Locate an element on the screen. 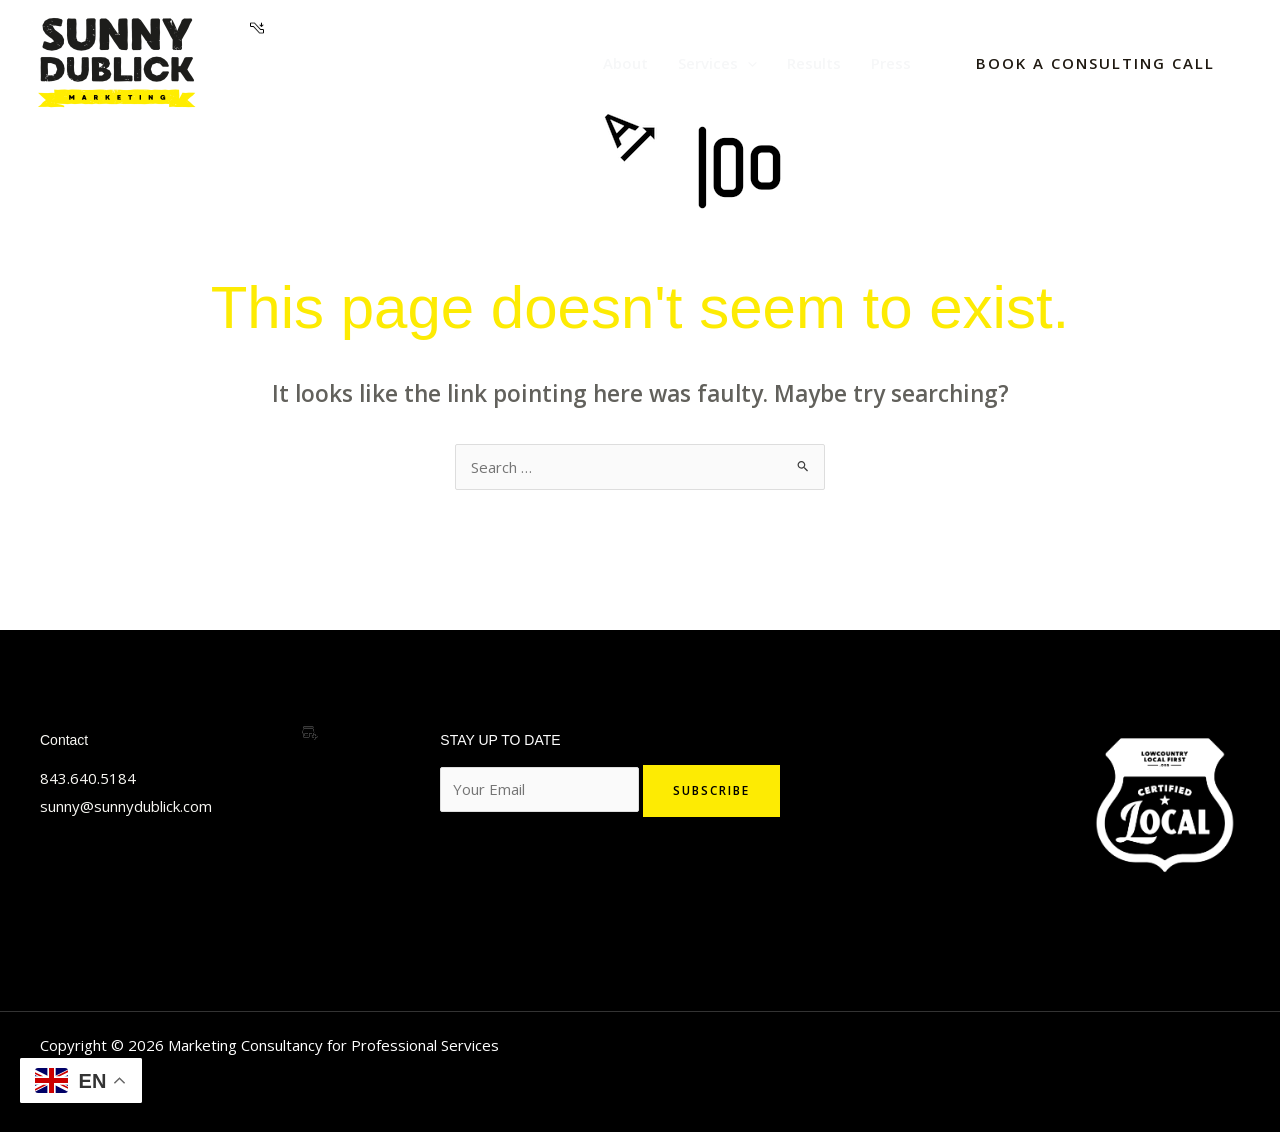 Image resolution: width=1280 pixels, height=1132 pixels. pause media playback is located at coordinates (1241, 934).